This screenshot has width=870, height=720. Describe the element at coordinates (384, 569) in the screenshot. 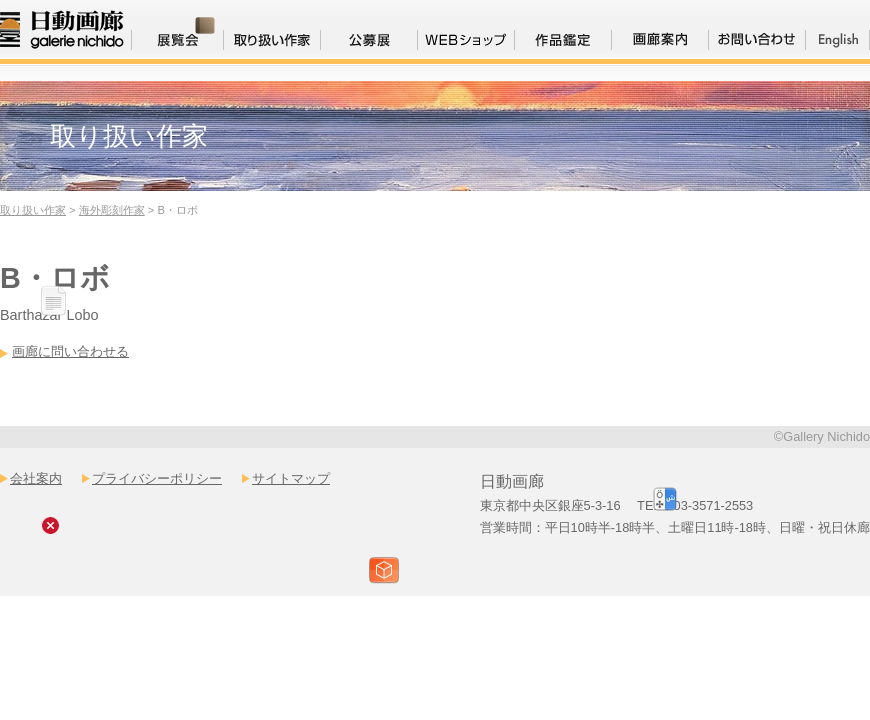

I see `a binary STL 3D model file` at that location.